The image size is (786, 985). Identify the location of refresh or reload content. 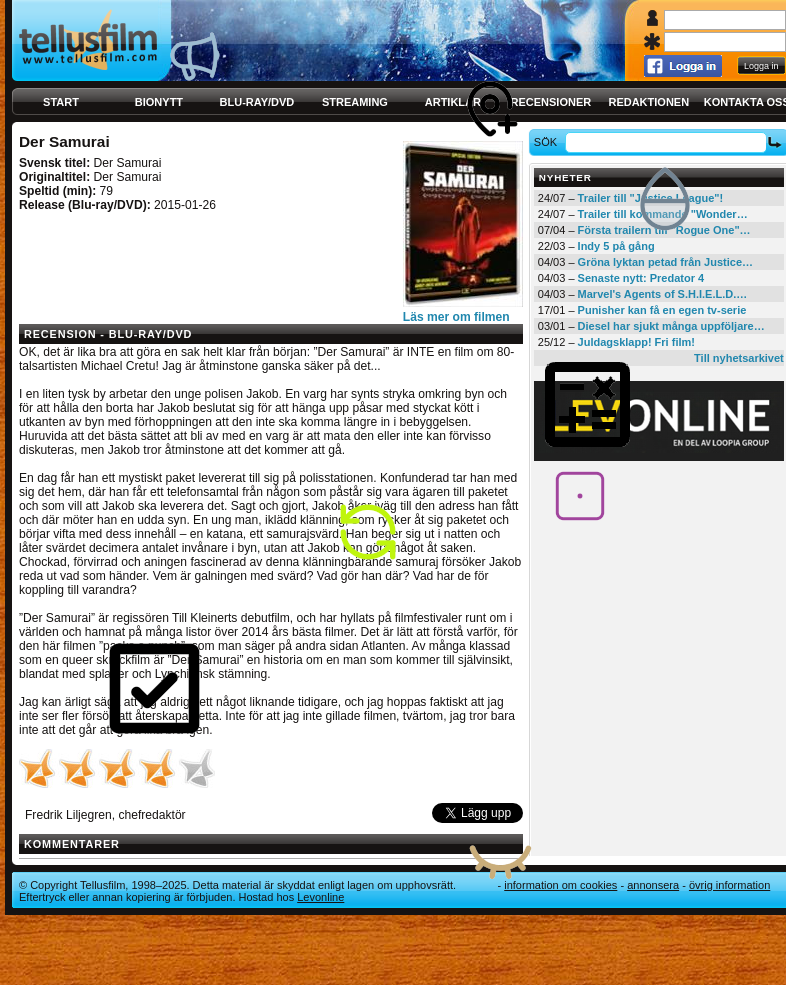
(368, 532).